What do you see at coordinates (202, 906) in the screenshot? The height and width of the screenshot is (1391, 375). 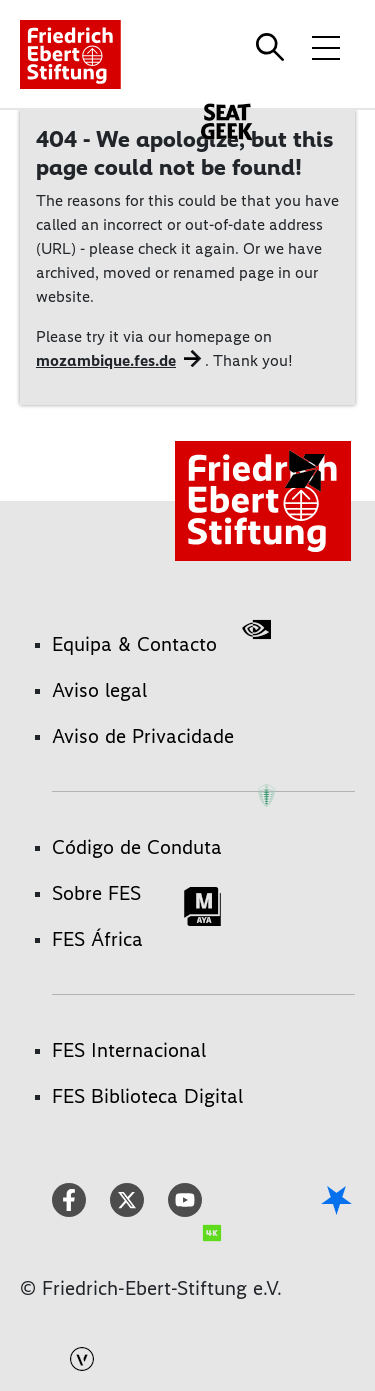 I see `open Autodesk Maya application` at bounding box center [202, 906].